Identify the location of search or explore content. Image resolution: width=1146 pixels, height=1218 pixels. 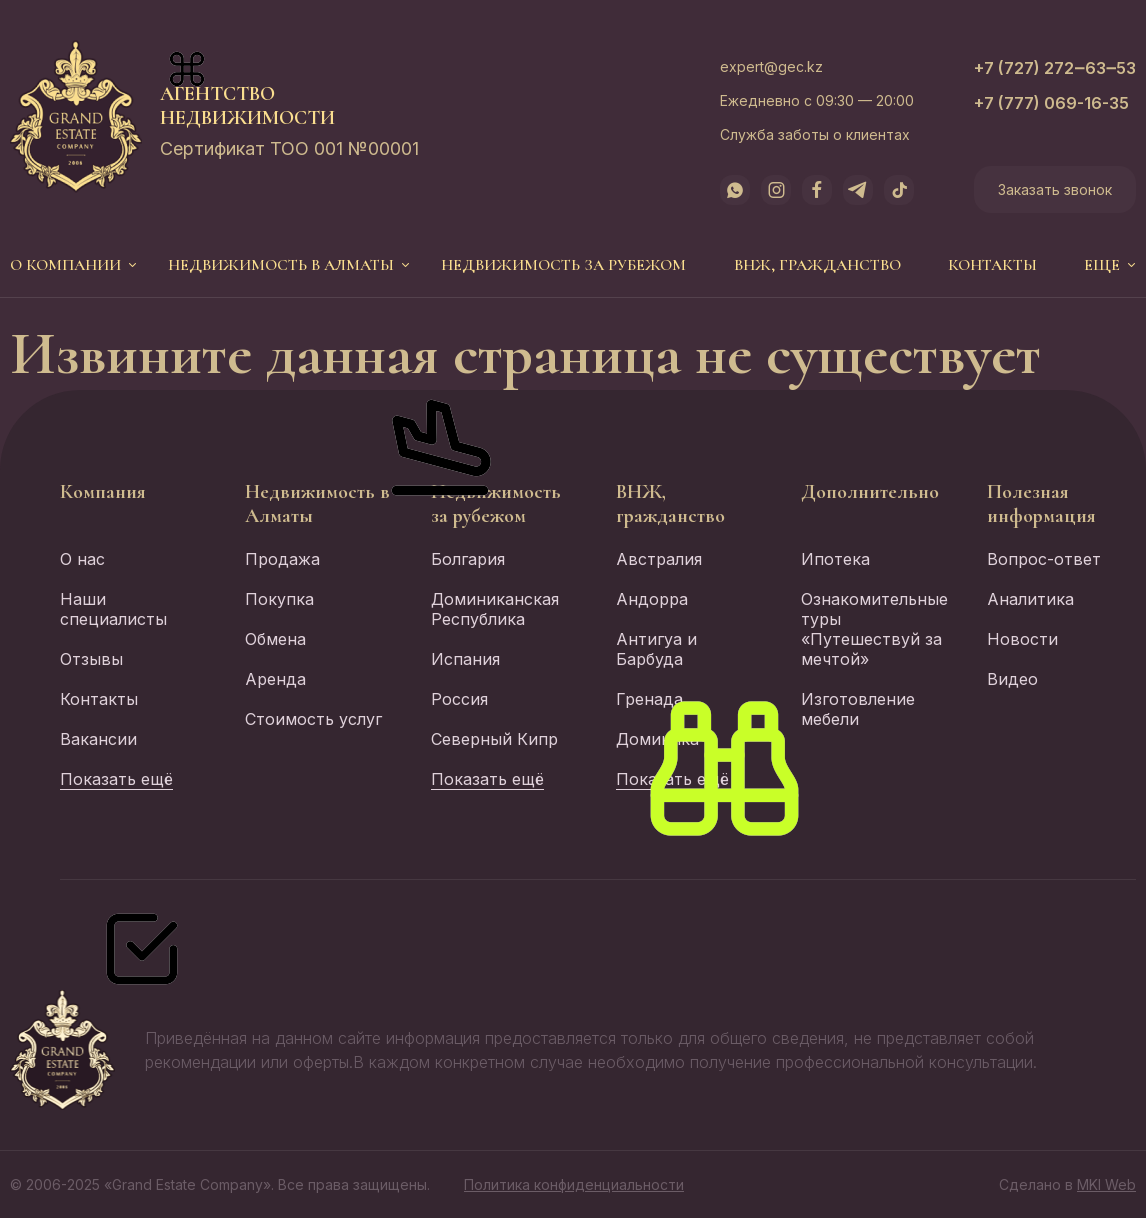
(724, 768).